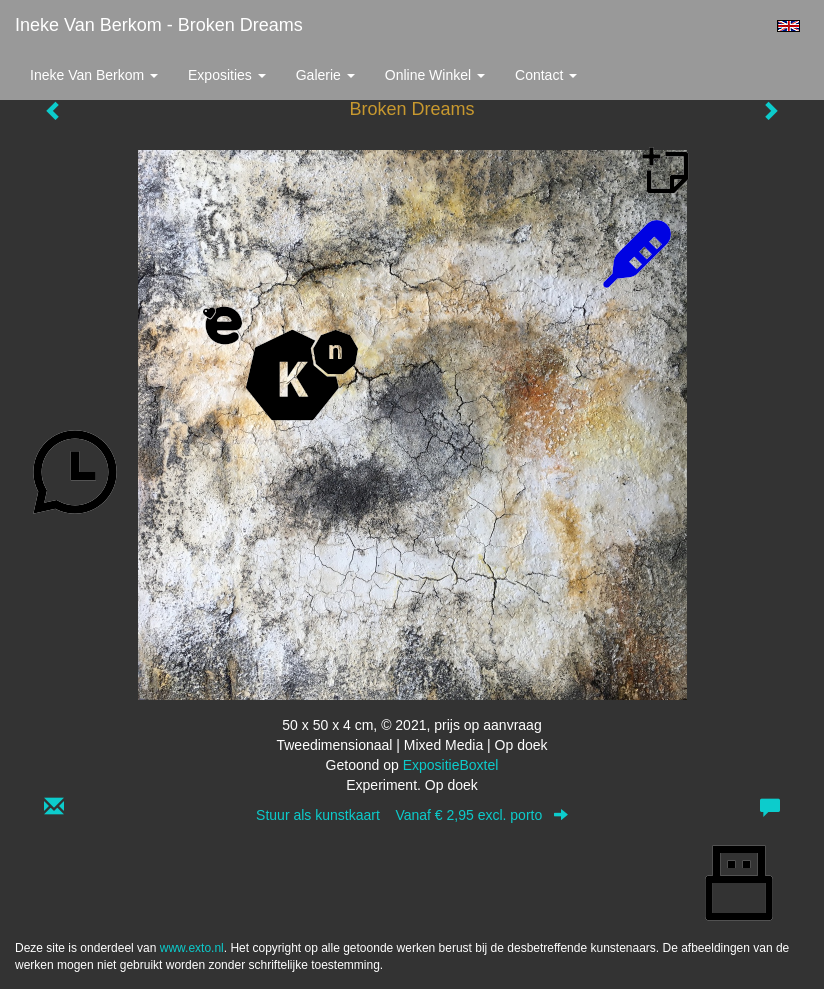 This screenshot has width=824, height=989. I want to click on check temperature or health status, so click(636, 254).